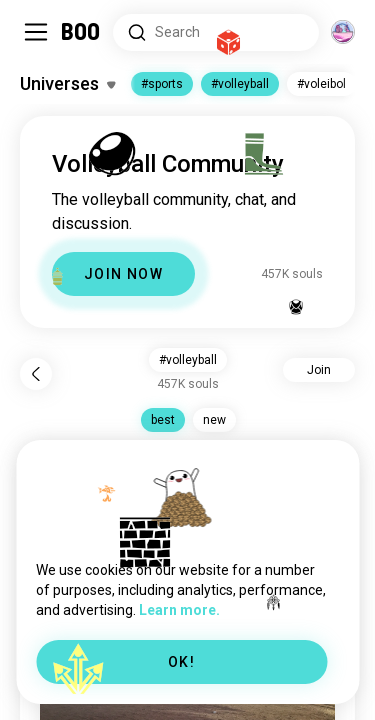 This screenshot has width=375, height=720. I want to click on cooked fish item in game inventory, so click(106, 493).